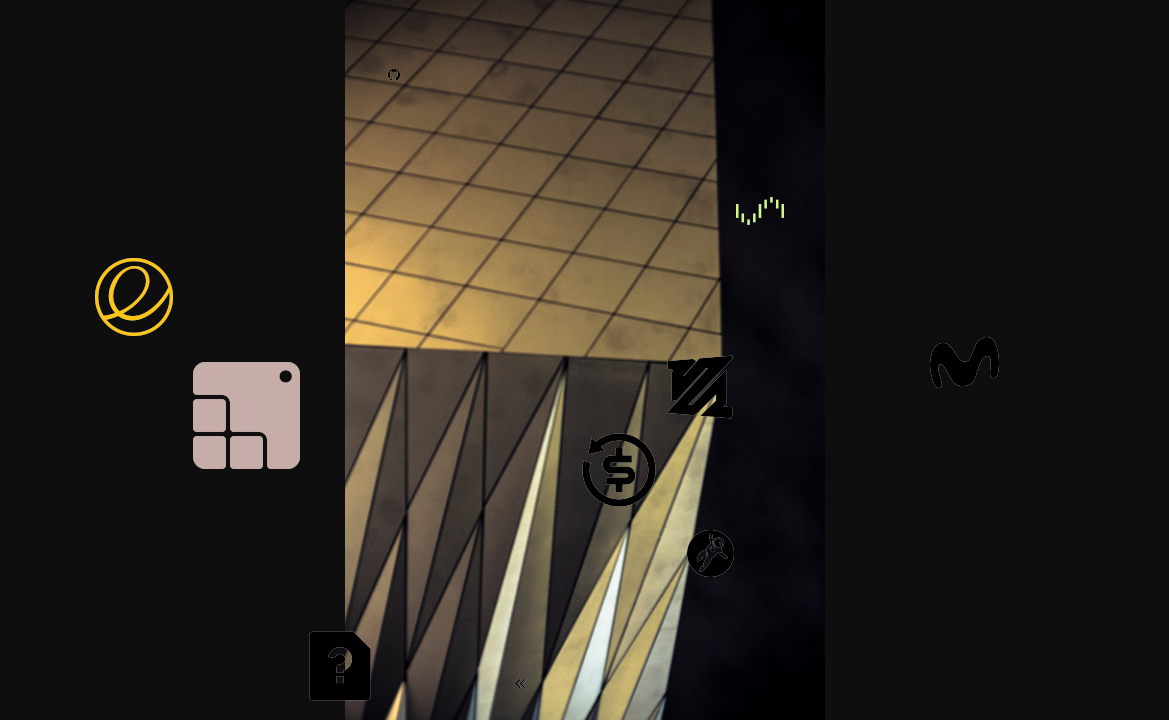 This screenshot has width=1169, height=720. I want to click on link to GitHub repository, so click(394, 75).